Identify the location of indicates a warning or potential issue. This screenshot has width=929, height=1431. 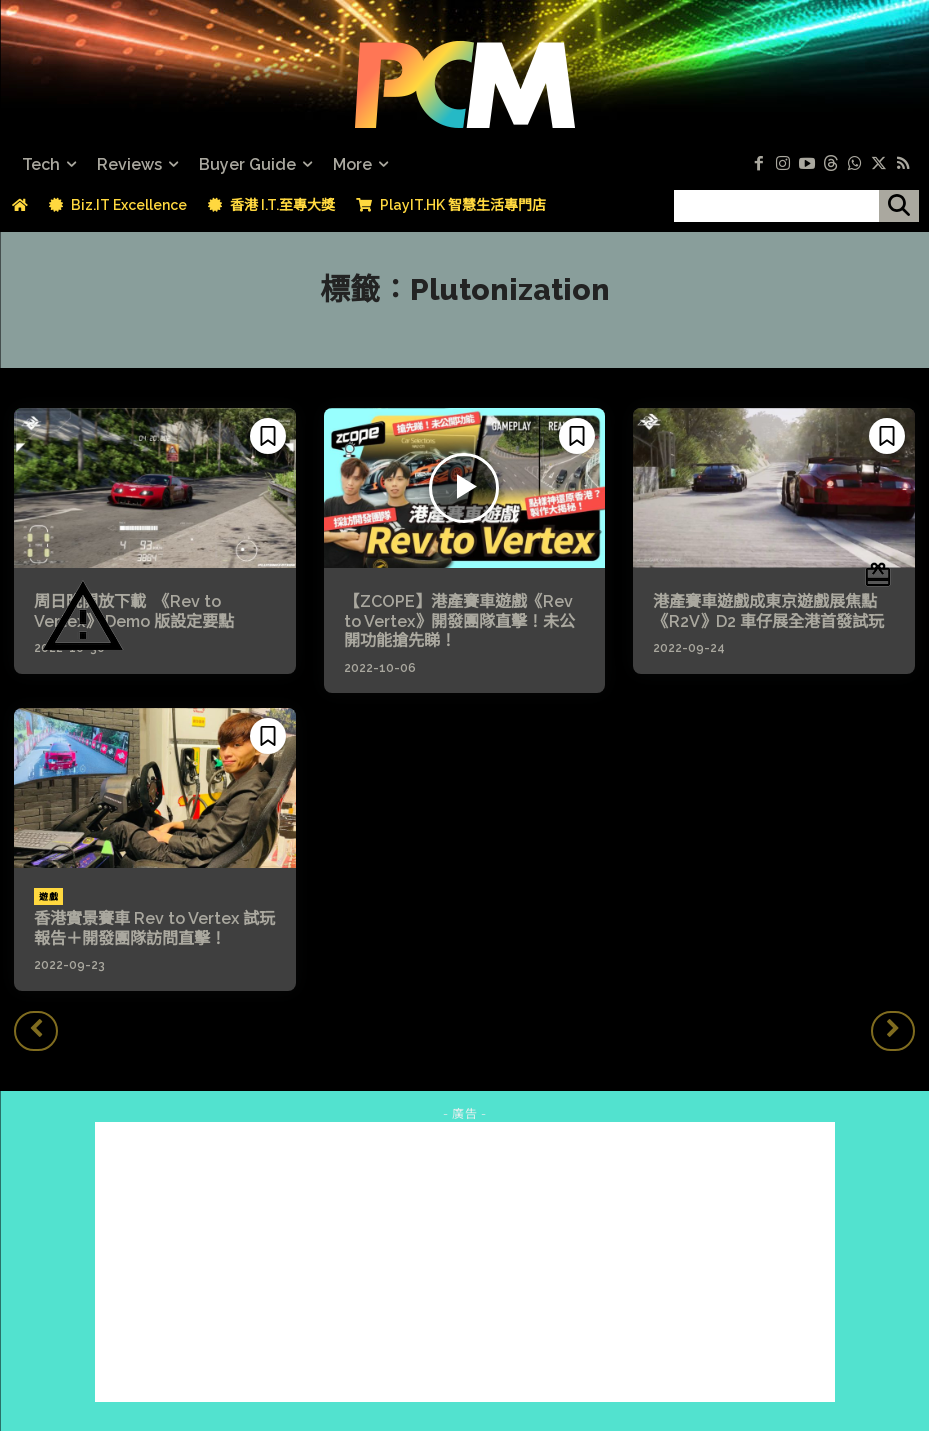
(83, 617).